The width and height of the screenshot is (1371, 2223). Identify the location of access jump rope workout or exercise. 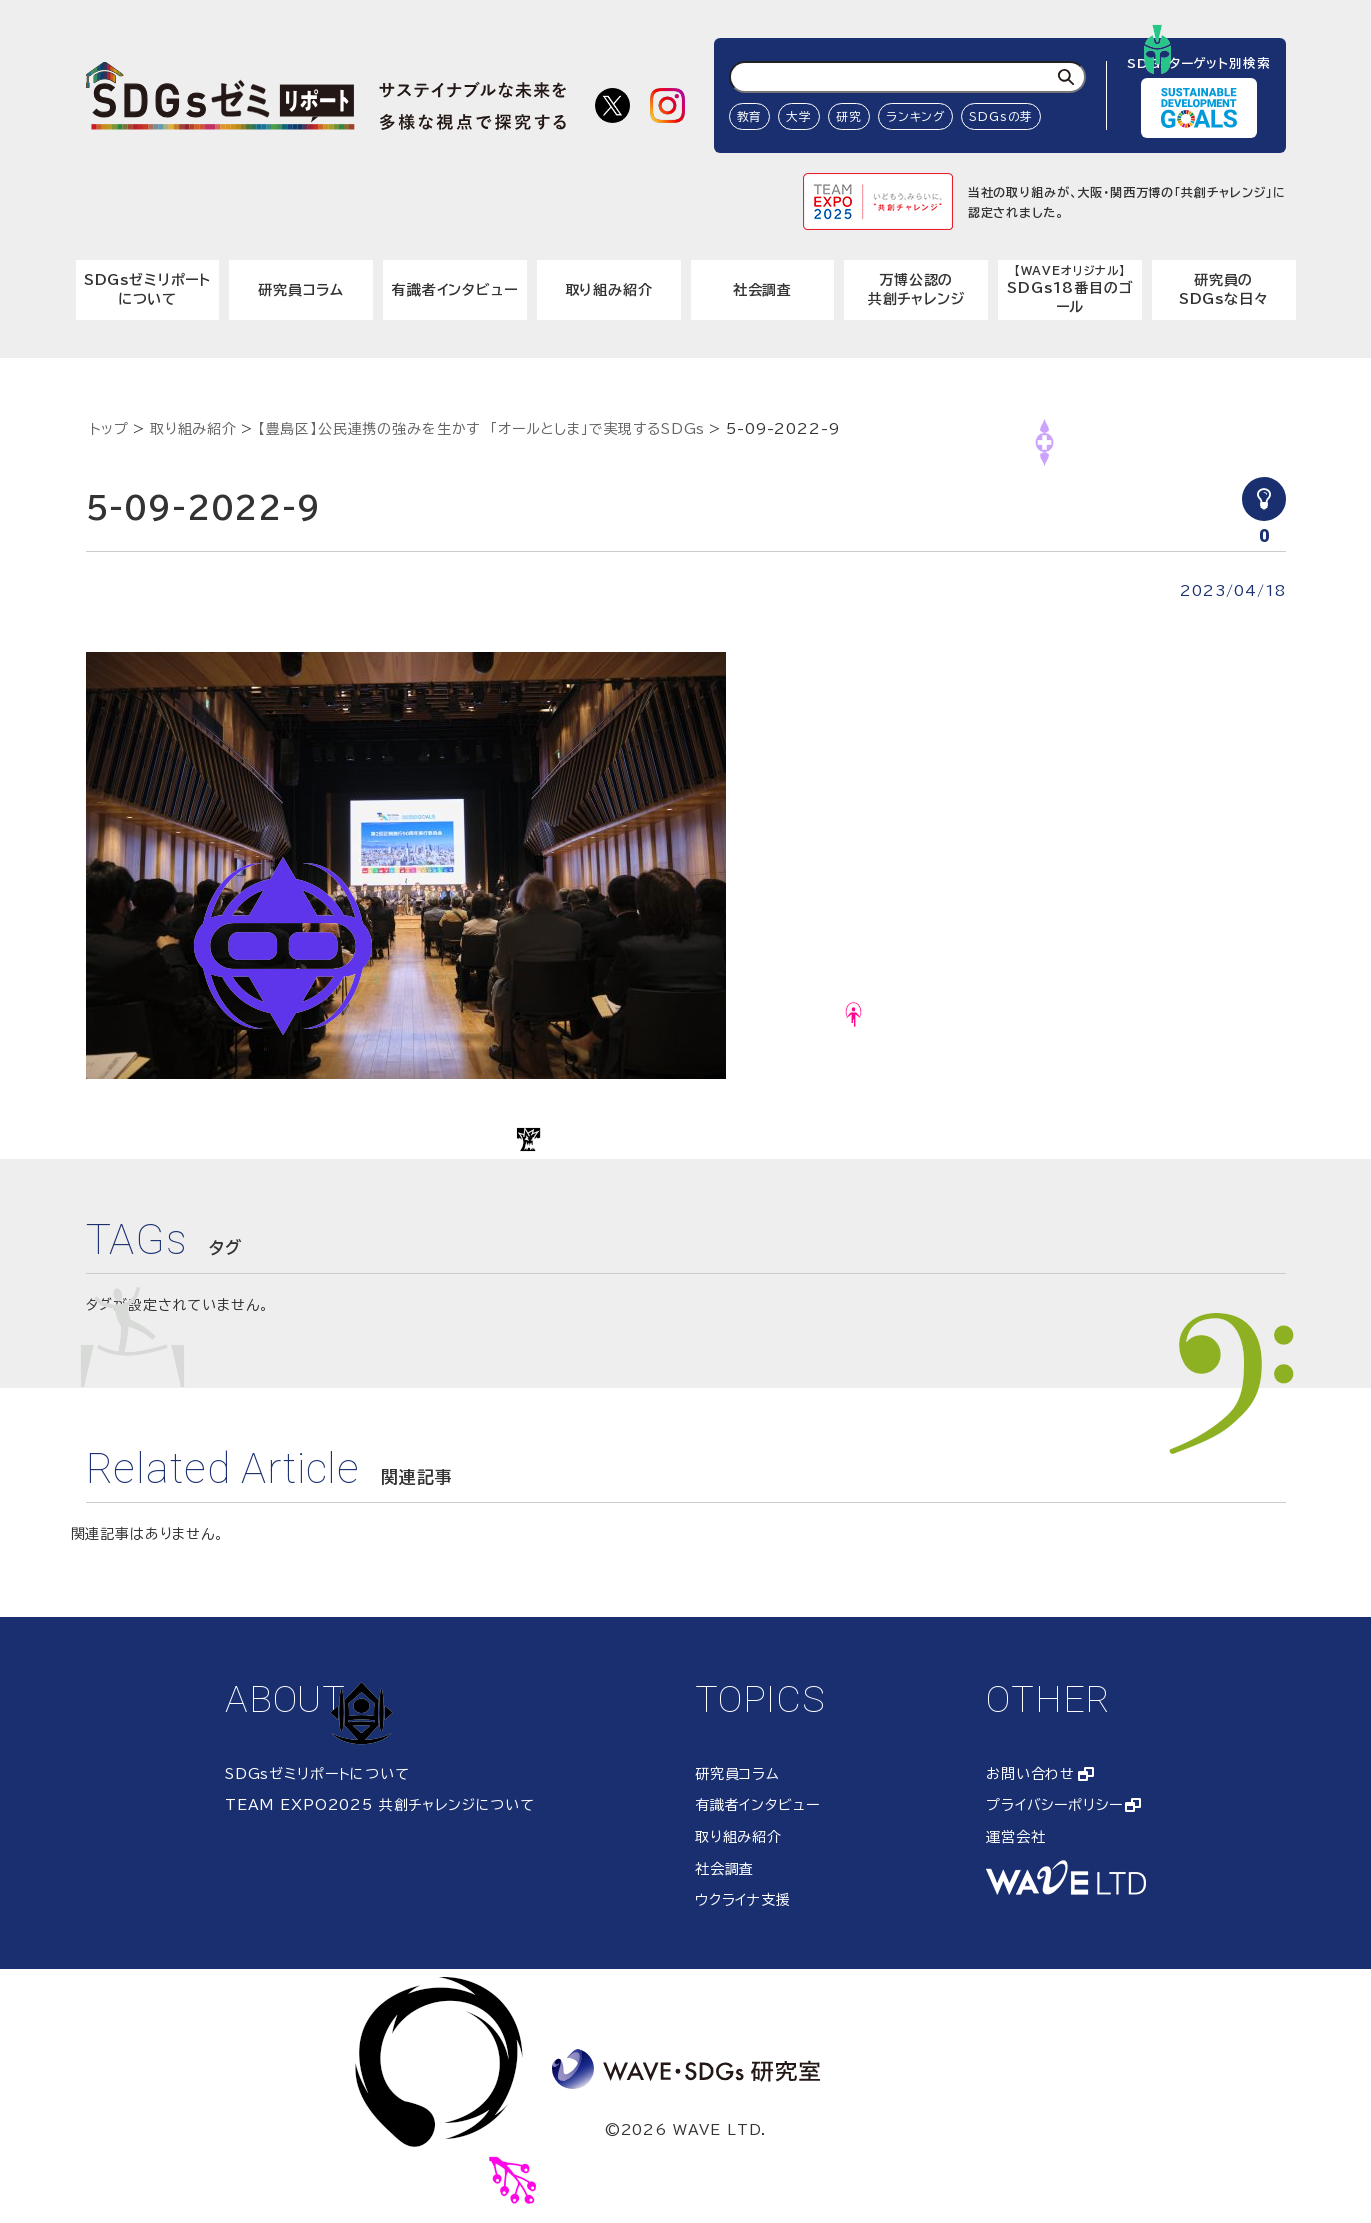
(853, 1014).